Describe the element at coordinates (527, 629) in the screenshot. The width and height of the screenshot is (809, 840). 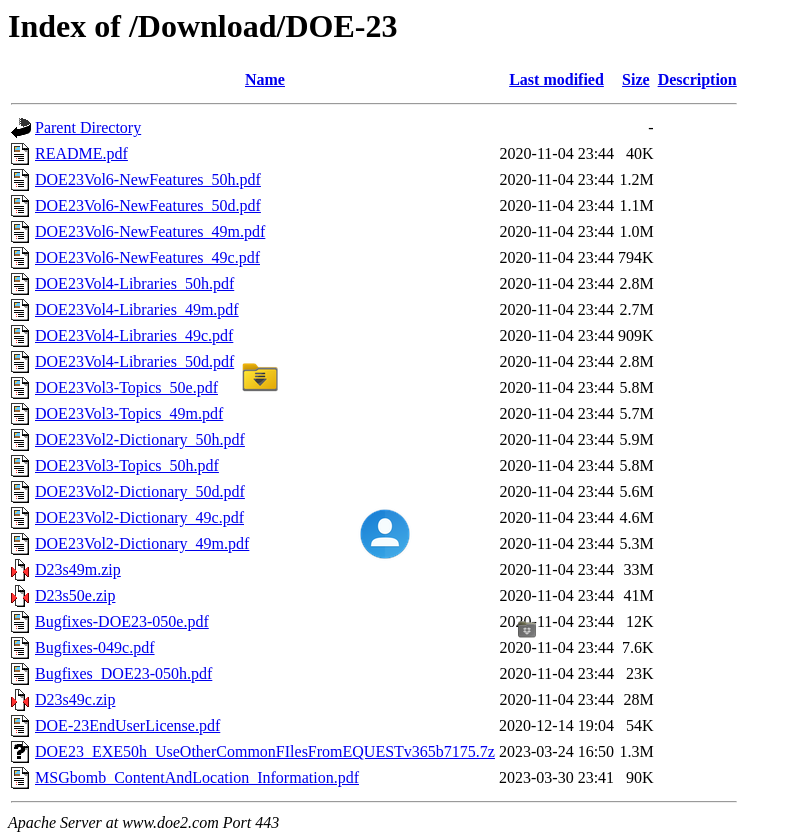
I see `open your dropbox synced folder` at that location.